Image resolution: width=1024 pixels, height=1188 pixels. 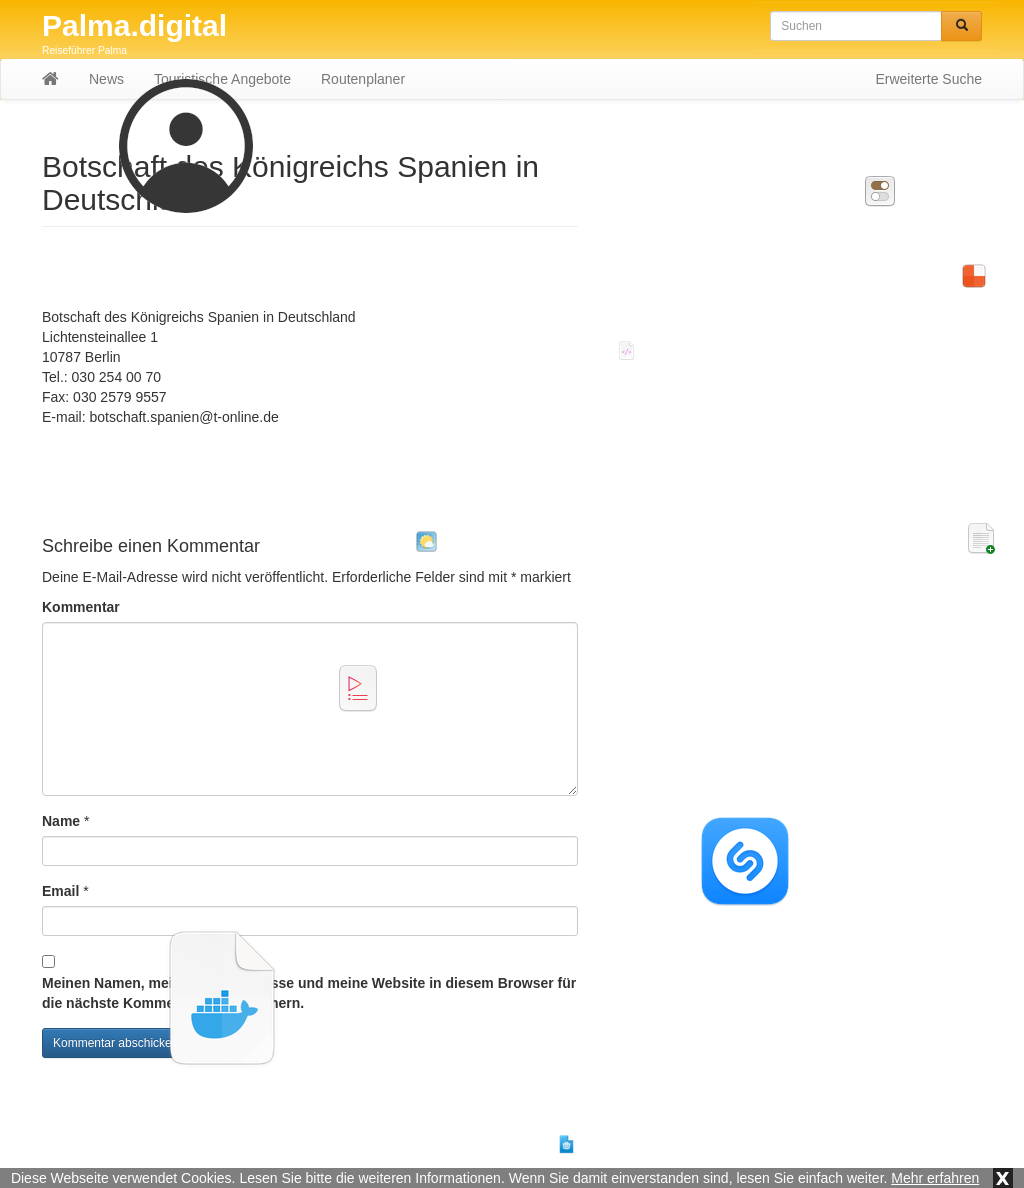 I want to click on open a playlist file, so click(x=358, y=688).